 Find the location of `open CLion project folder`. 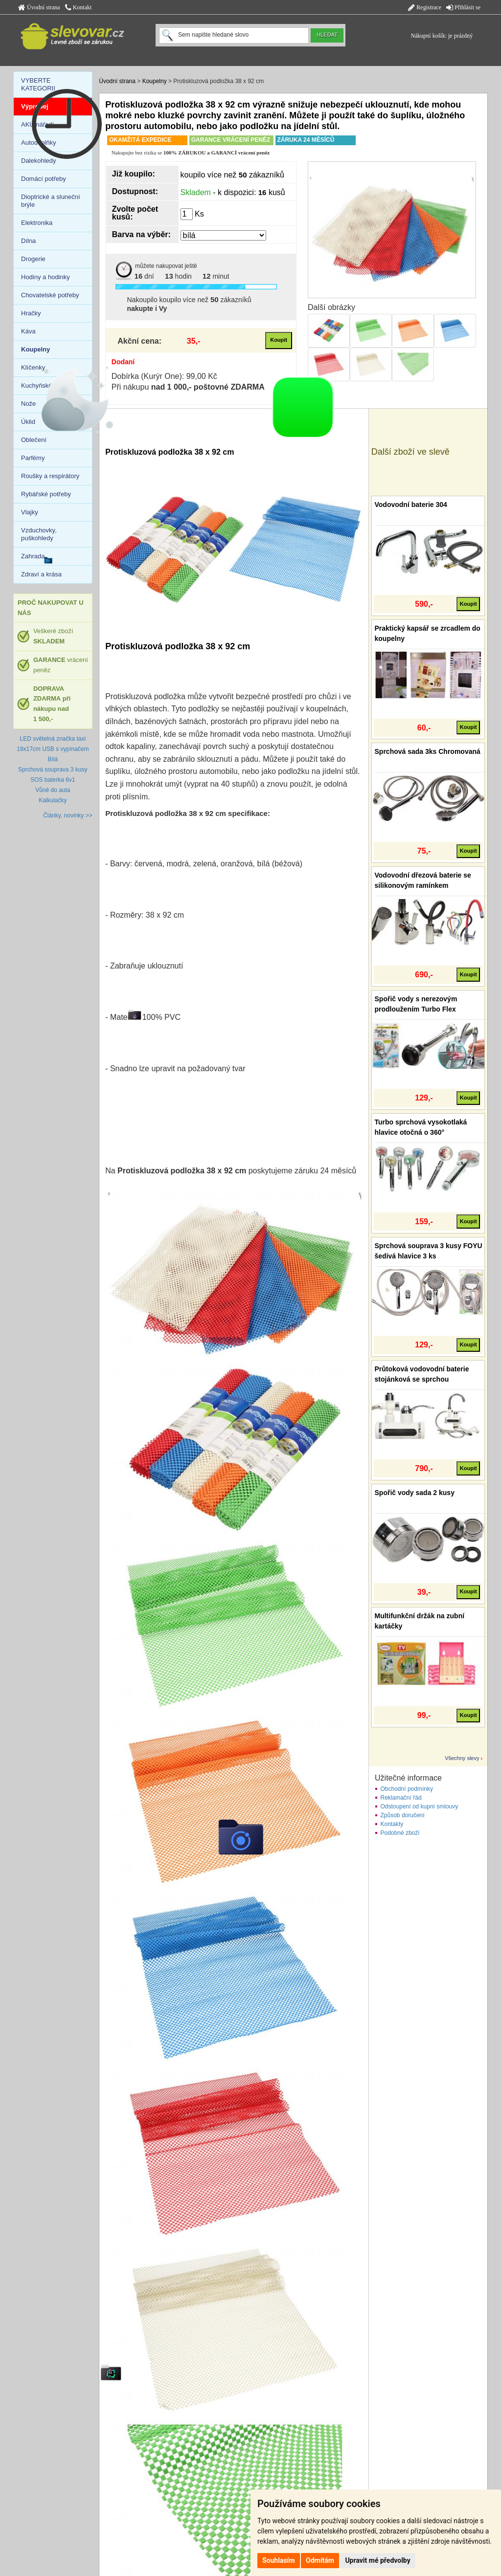

open CLion project folder is located at coordinates (111, 2373).